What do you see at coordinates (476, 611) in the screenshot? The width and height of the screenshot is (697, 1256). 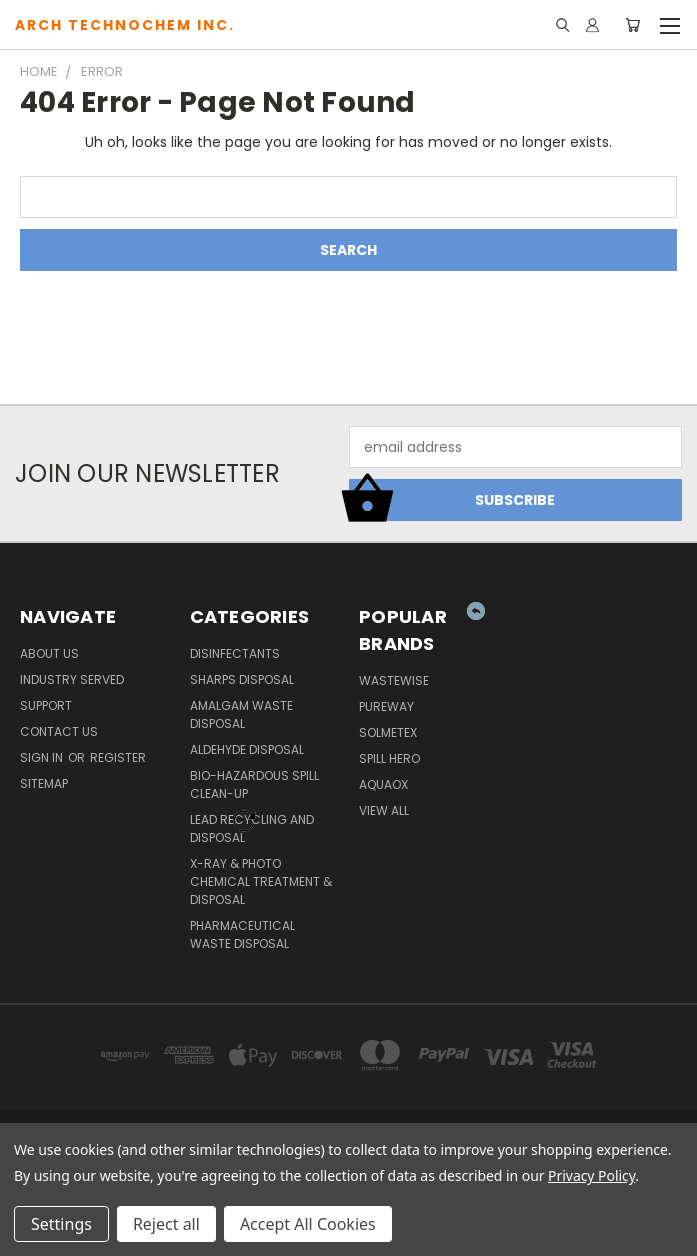 I see `undo the last action` at bounding box center [476, 611].